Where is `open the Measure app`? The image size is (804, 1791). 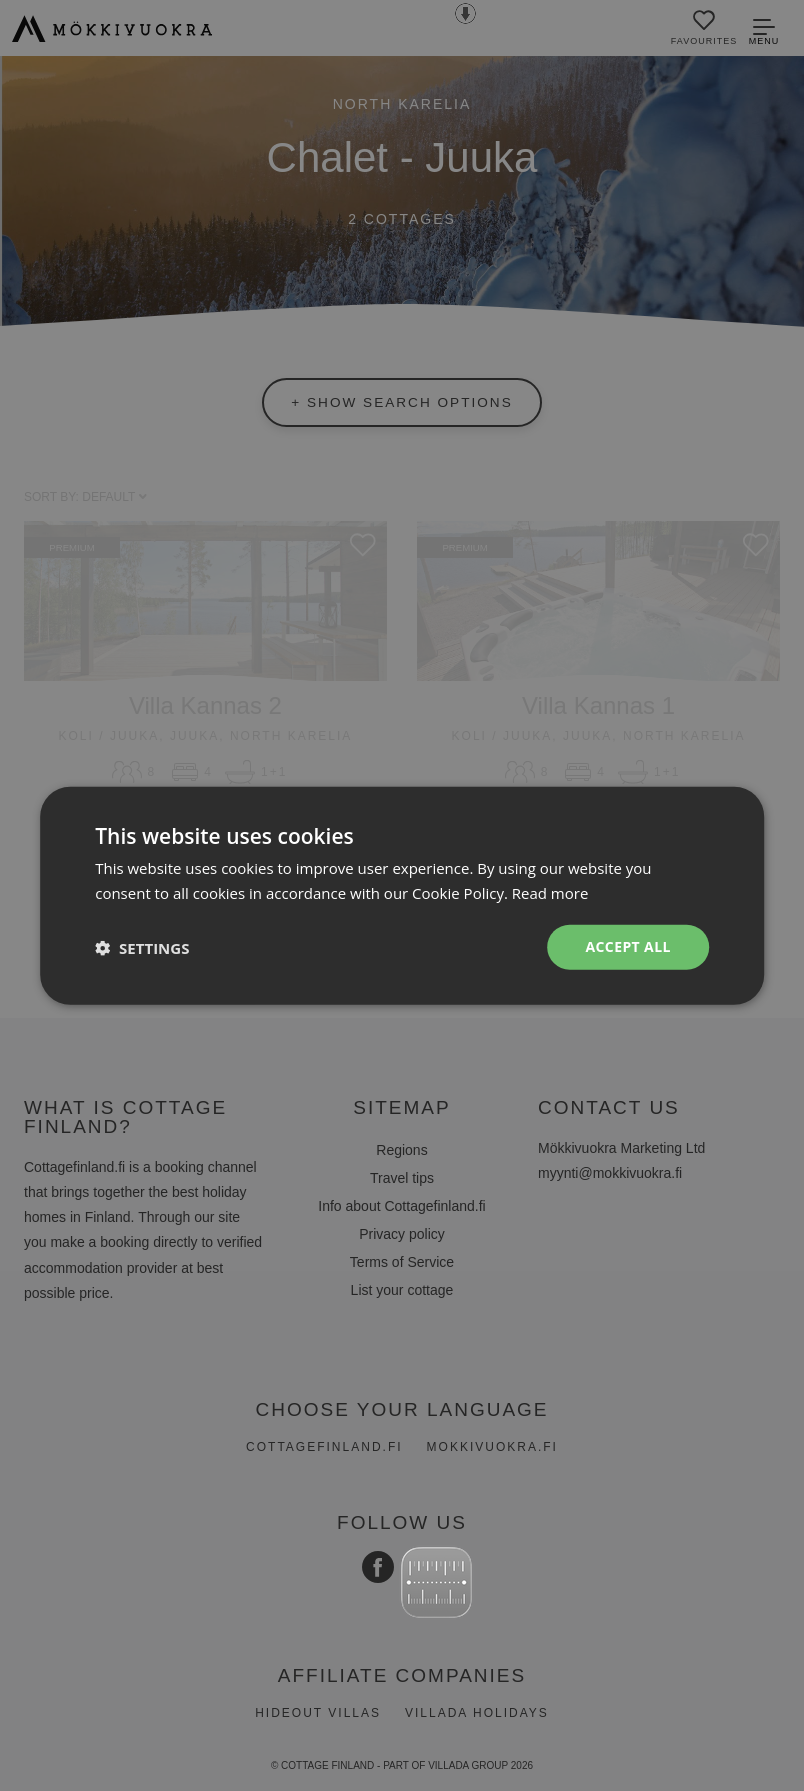
open the Measure app is located at coordinates (436, 1582).